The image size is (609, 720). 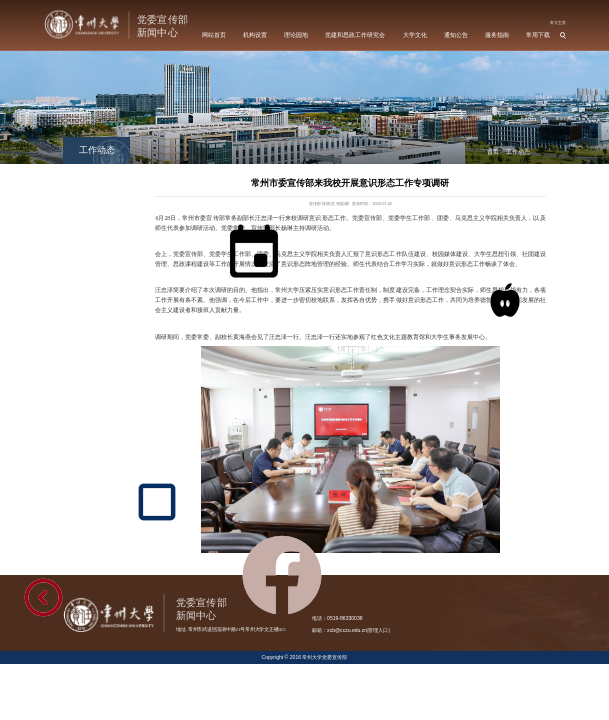 What do you see at coordinates (254, 251) in the screenshot?
I see `view calendar or scheduled events` at bounding box center [254, 251].